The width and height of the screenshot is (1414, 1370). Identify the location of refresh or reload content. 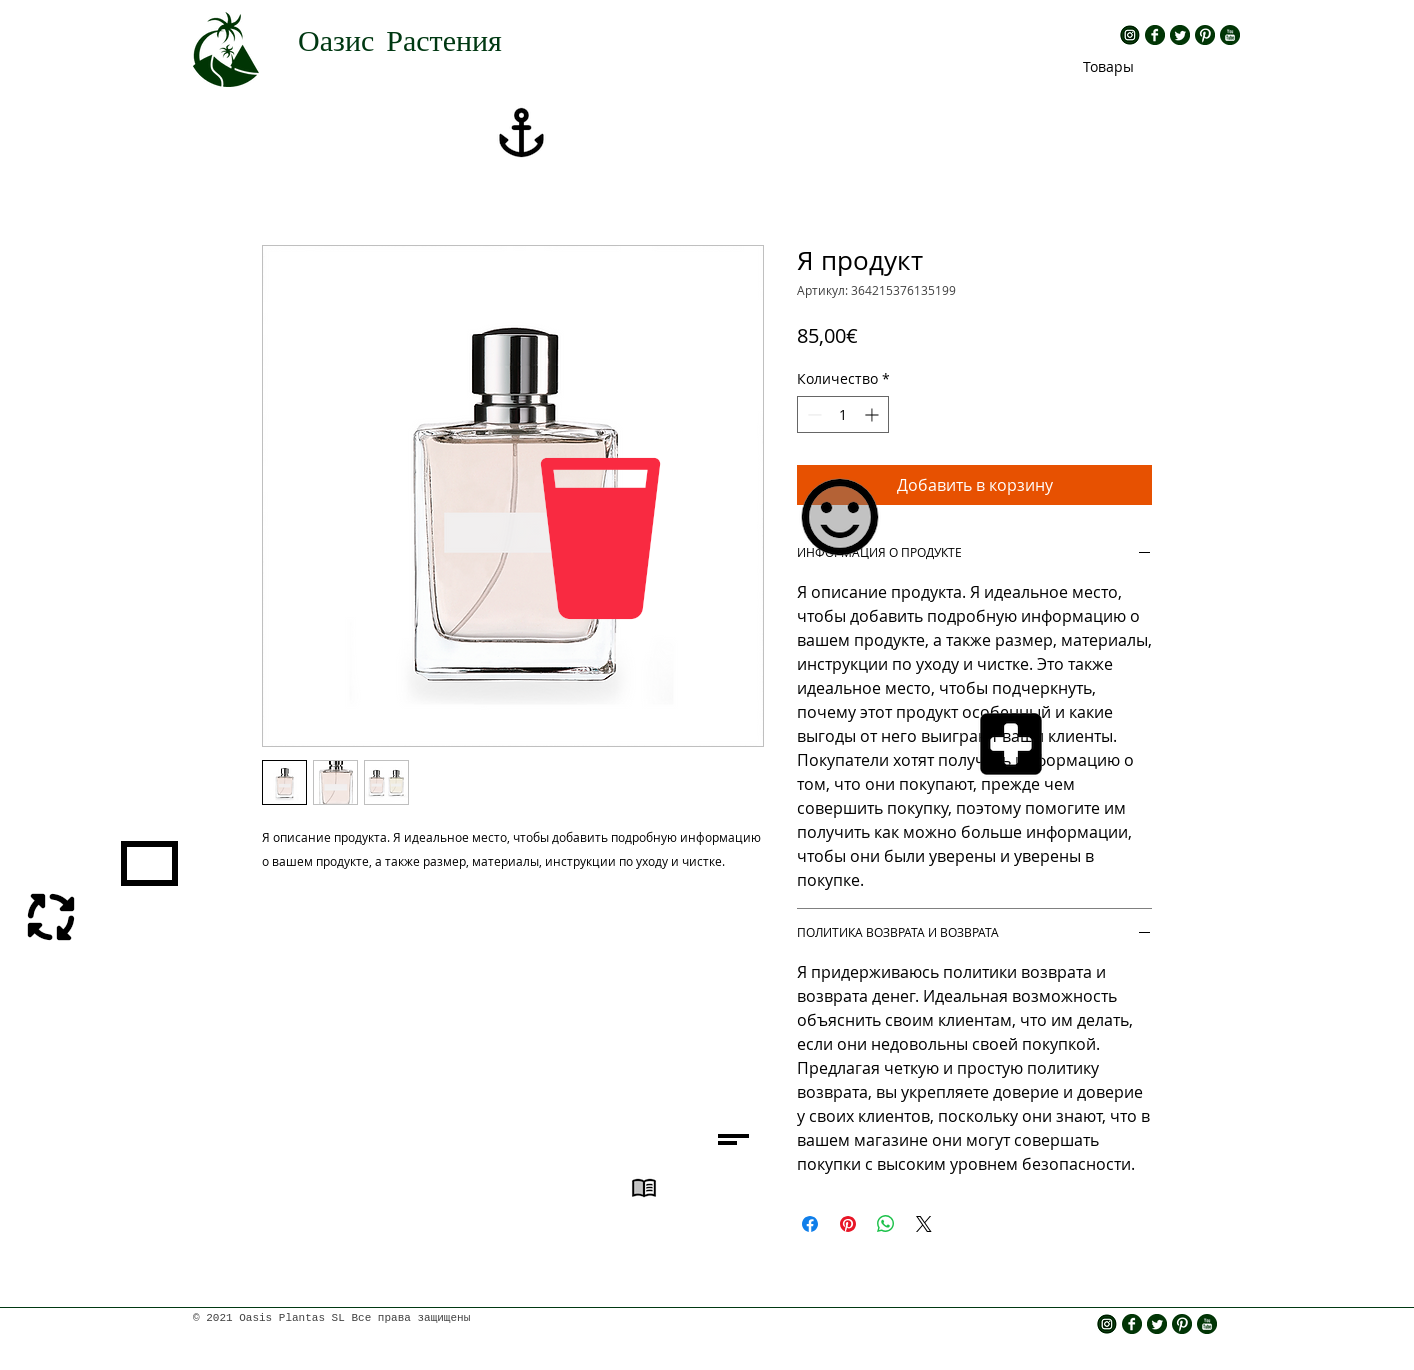
(51, 917).